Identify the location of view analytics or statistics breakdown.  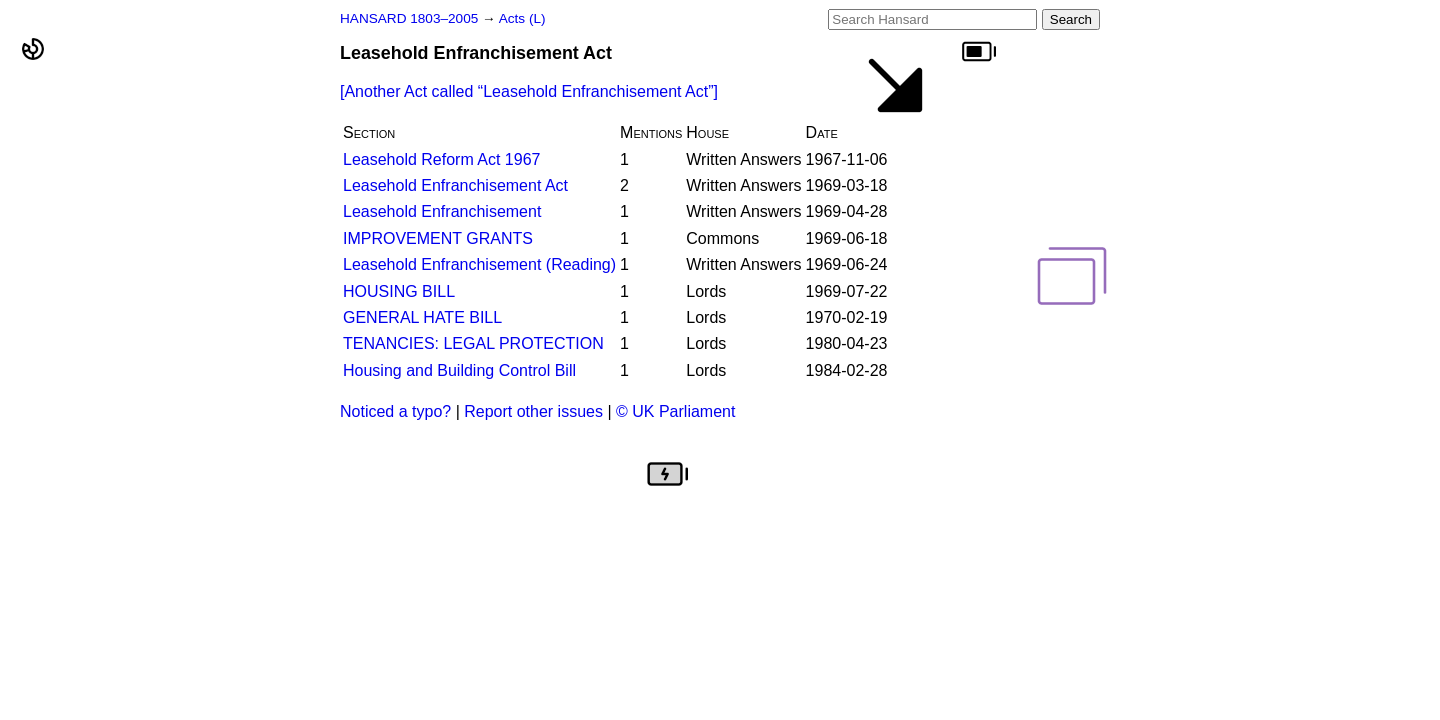
(33, 49).